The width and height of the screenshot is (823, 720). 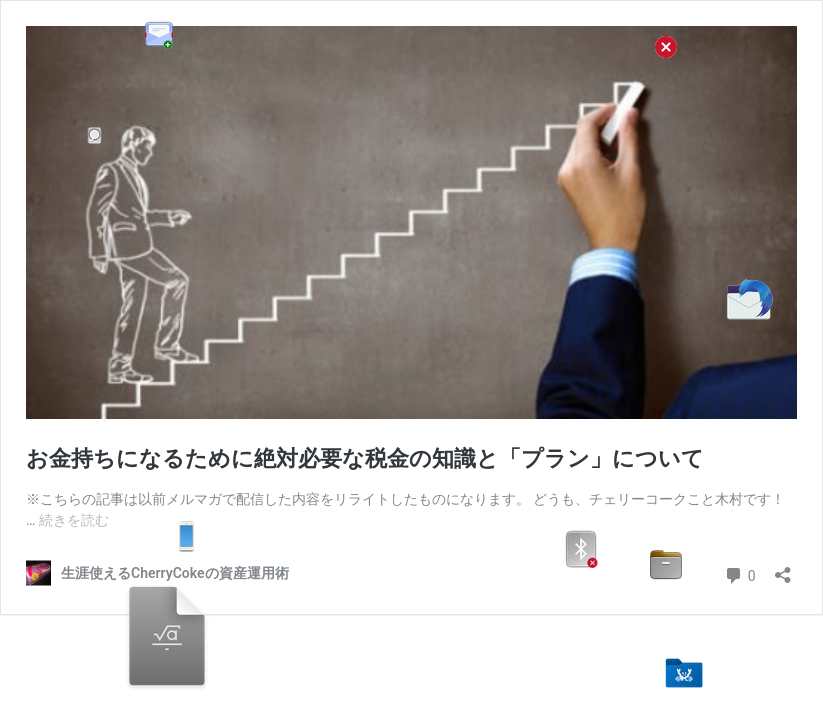 I want to click on open disk management utility, so click(x=94, y=135).